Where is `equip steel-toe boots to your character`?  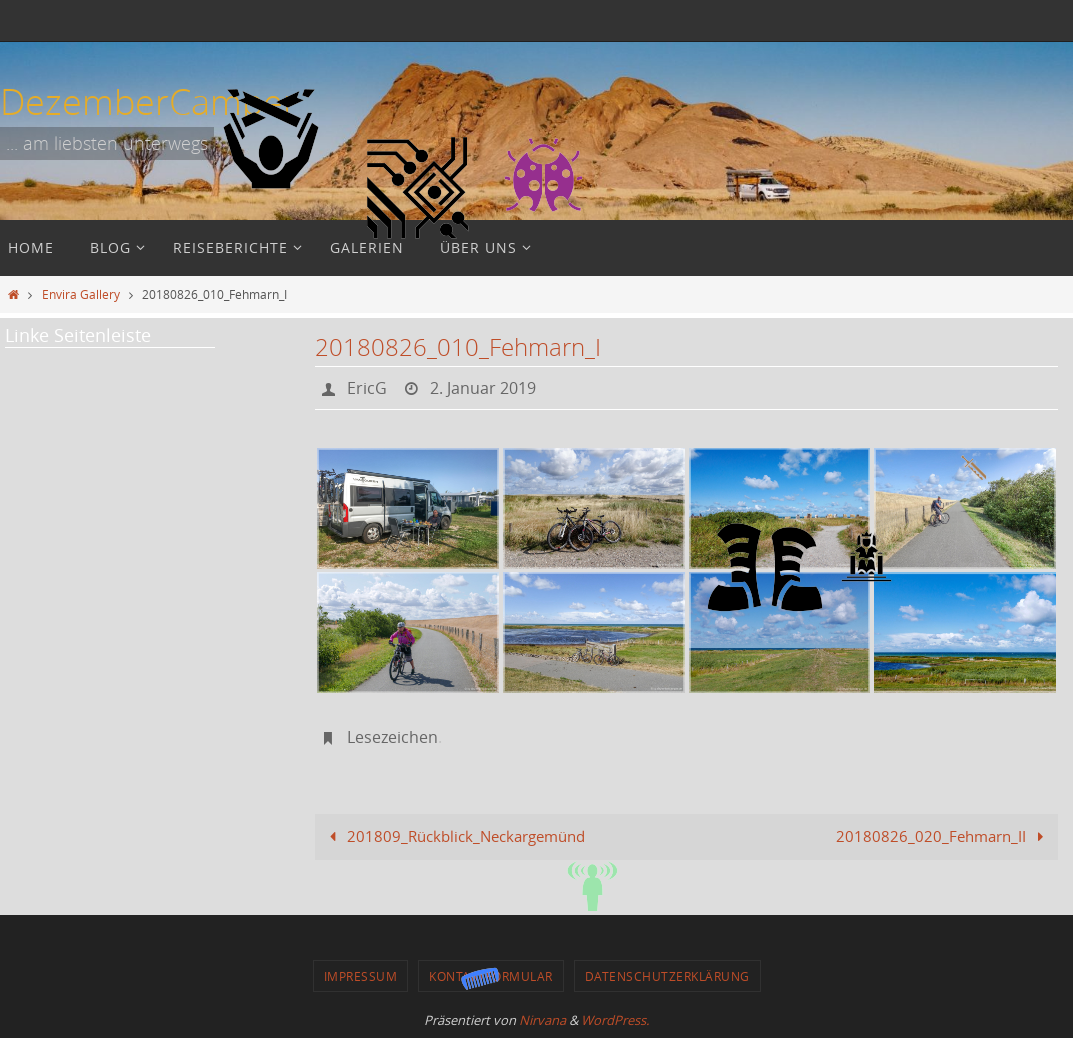
equip steel-toe boots to your character is located at coordinates (765, 566).